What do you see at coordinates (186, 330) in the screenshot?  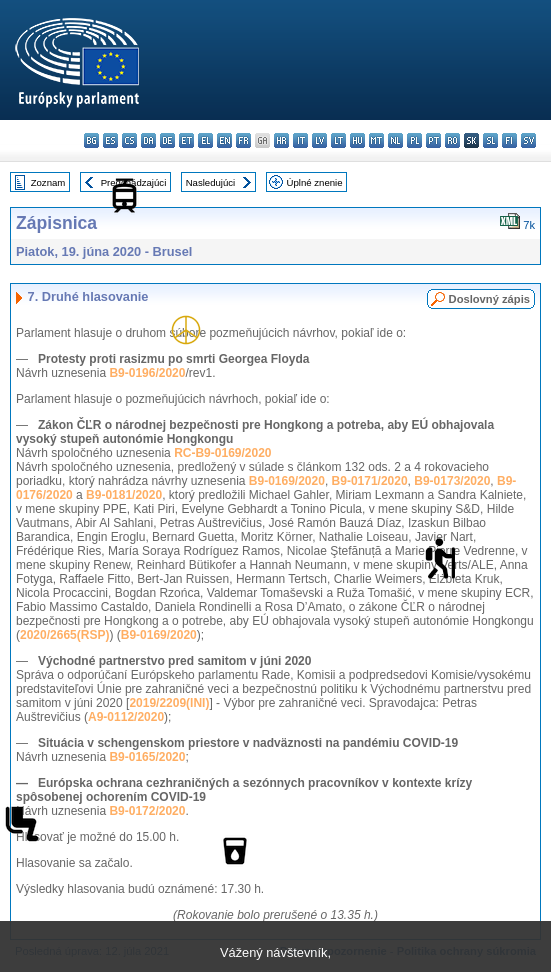 I see `peace symbol indicator` at bounding box center [186, 330].